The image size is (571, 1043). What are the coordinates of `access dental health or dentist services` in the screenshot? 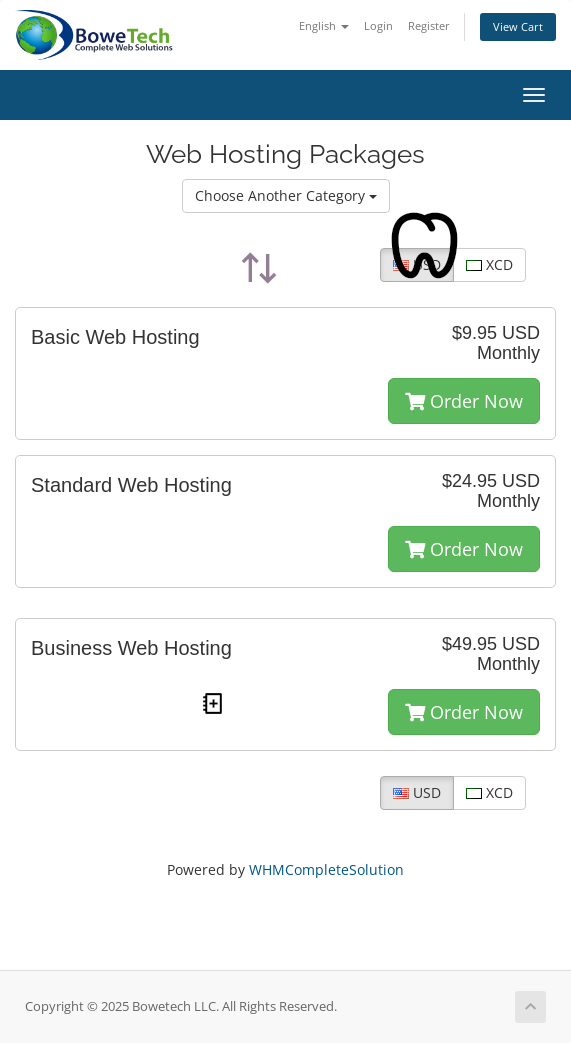 It's located at (424, 245).